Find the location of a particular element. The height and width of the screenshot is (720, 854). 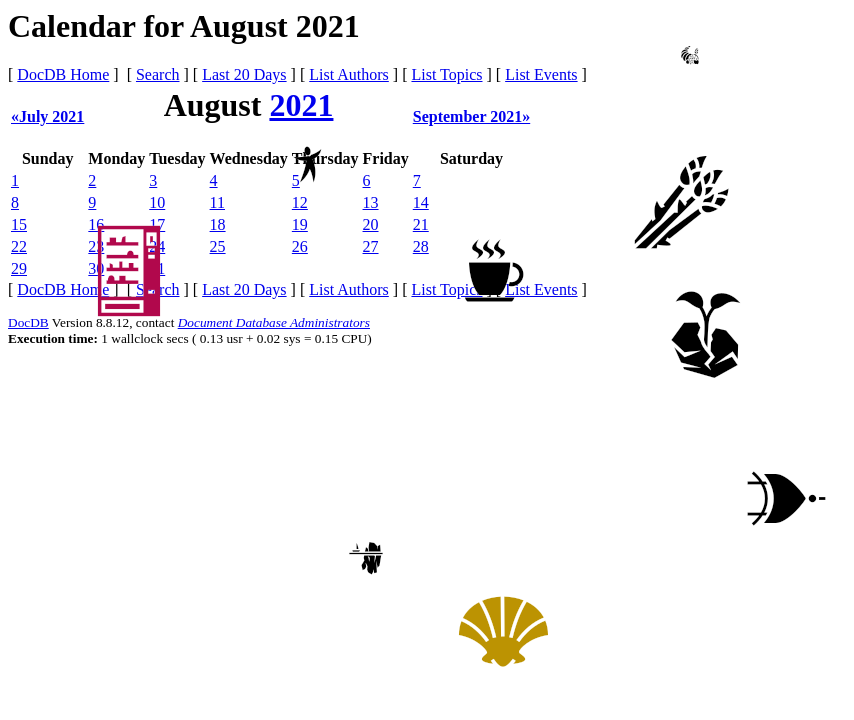

access vending machine or automated purchase options is located at coordinates (129, 271).